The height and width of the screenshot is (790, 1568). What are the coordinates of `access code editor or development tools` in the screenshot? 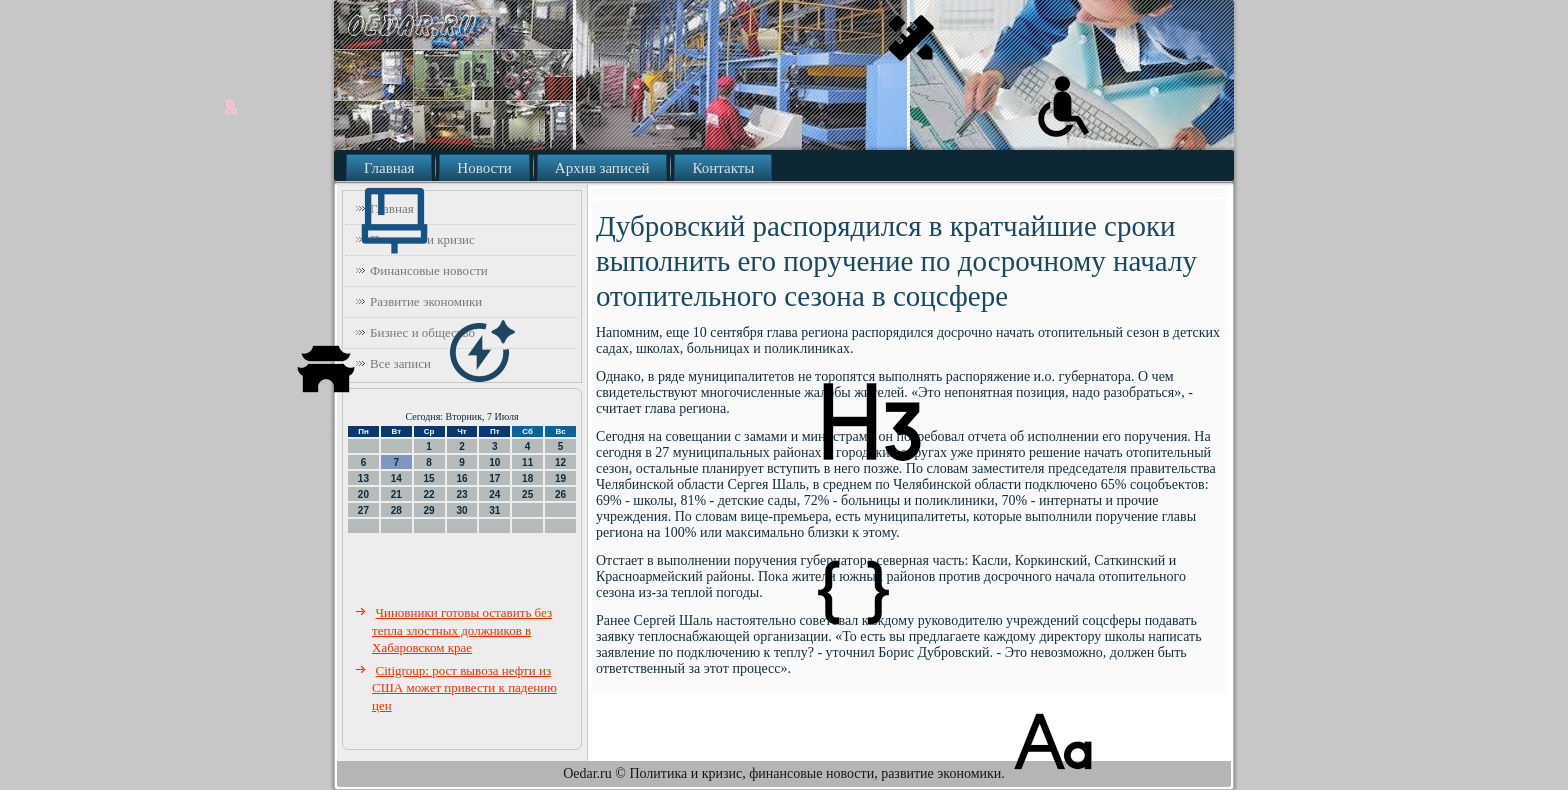 It's located at (853, 592).